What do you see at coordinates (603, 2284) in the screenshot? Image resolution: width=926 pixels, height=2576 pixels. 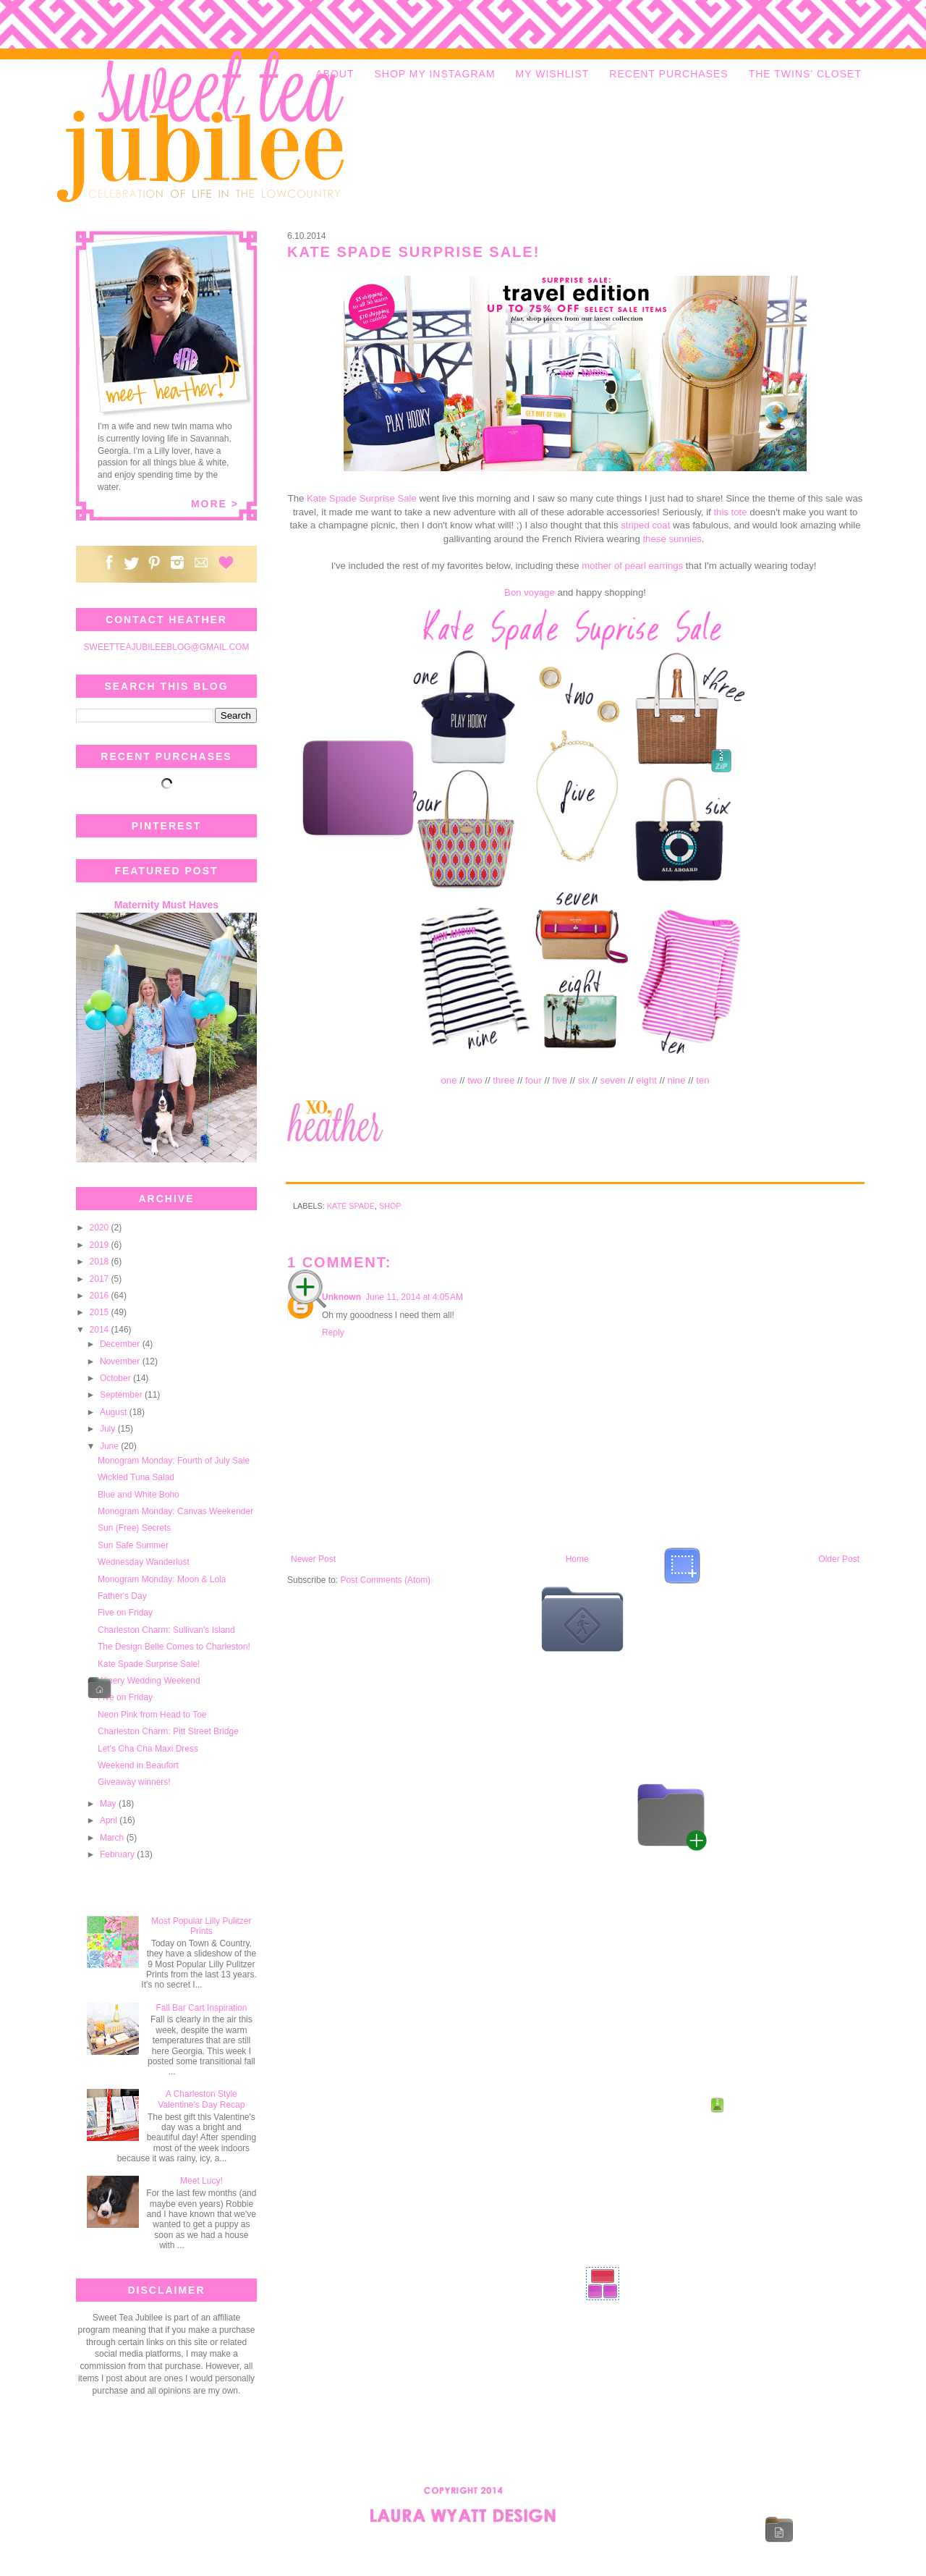 I see `select all items in the current view` at bounding box center [603, 2284].